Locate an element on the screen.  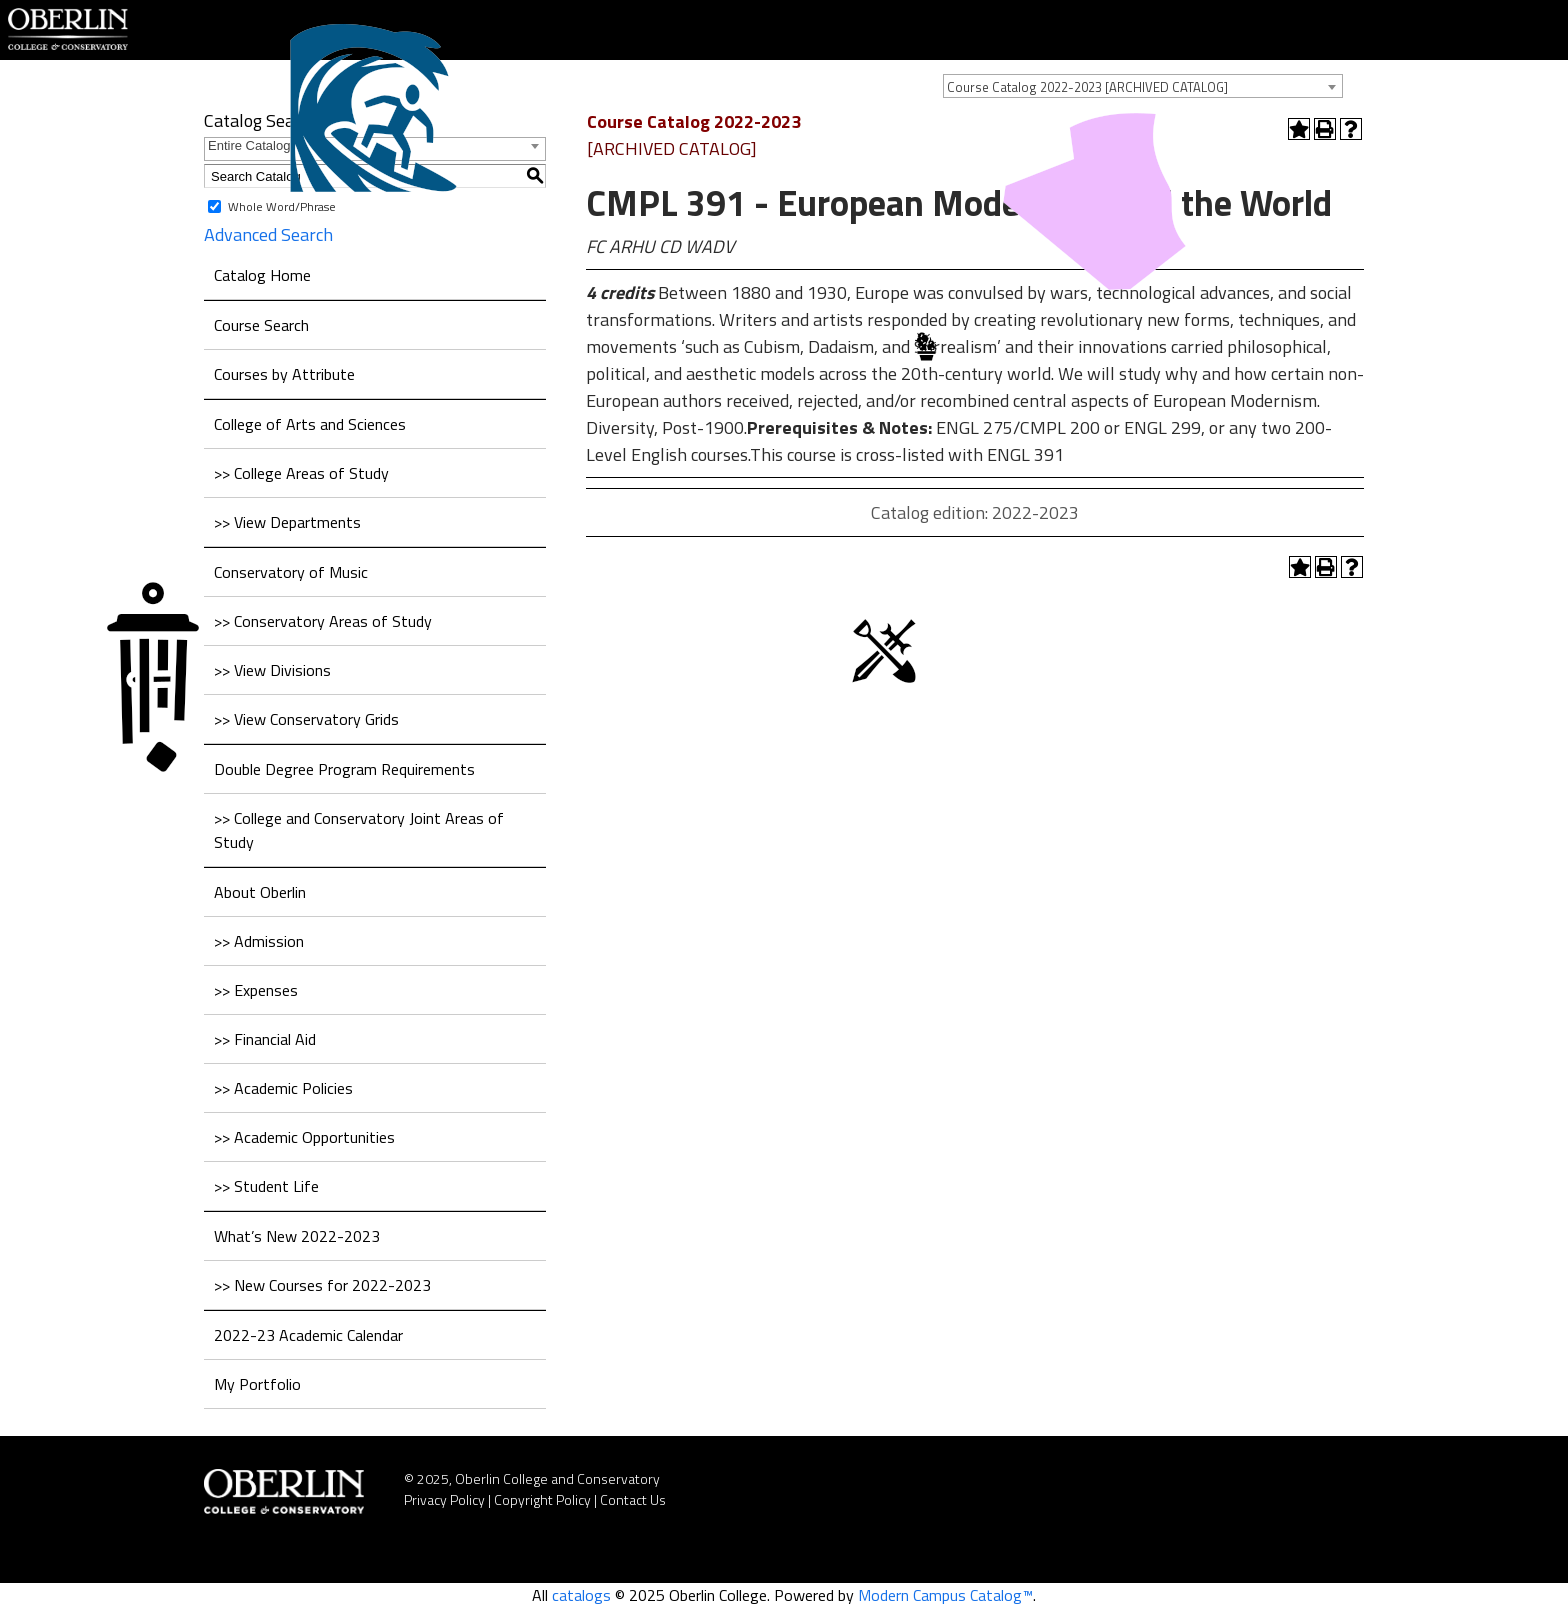
access combat or adventure tools is located at coordinates (884, 651).